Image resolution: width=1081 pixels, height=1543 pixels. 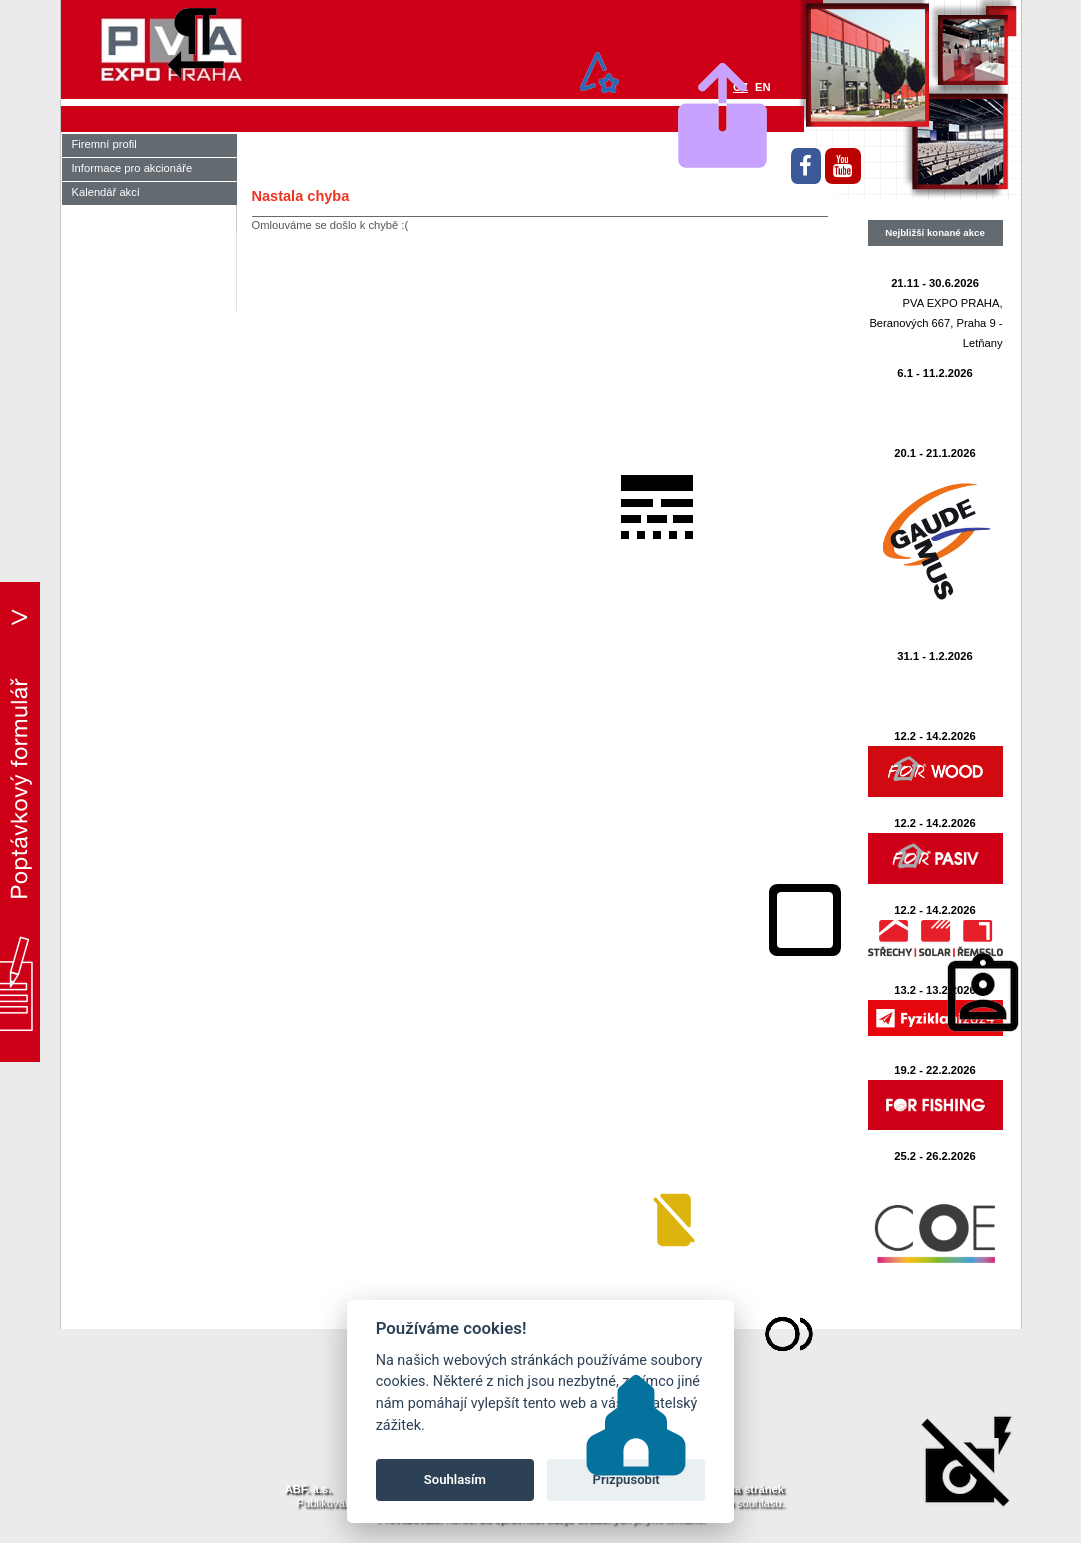 What do you see at coordinates (983, 996) in the screenshot?
I see `view assigned user profile` at bounding box center [983, 996].